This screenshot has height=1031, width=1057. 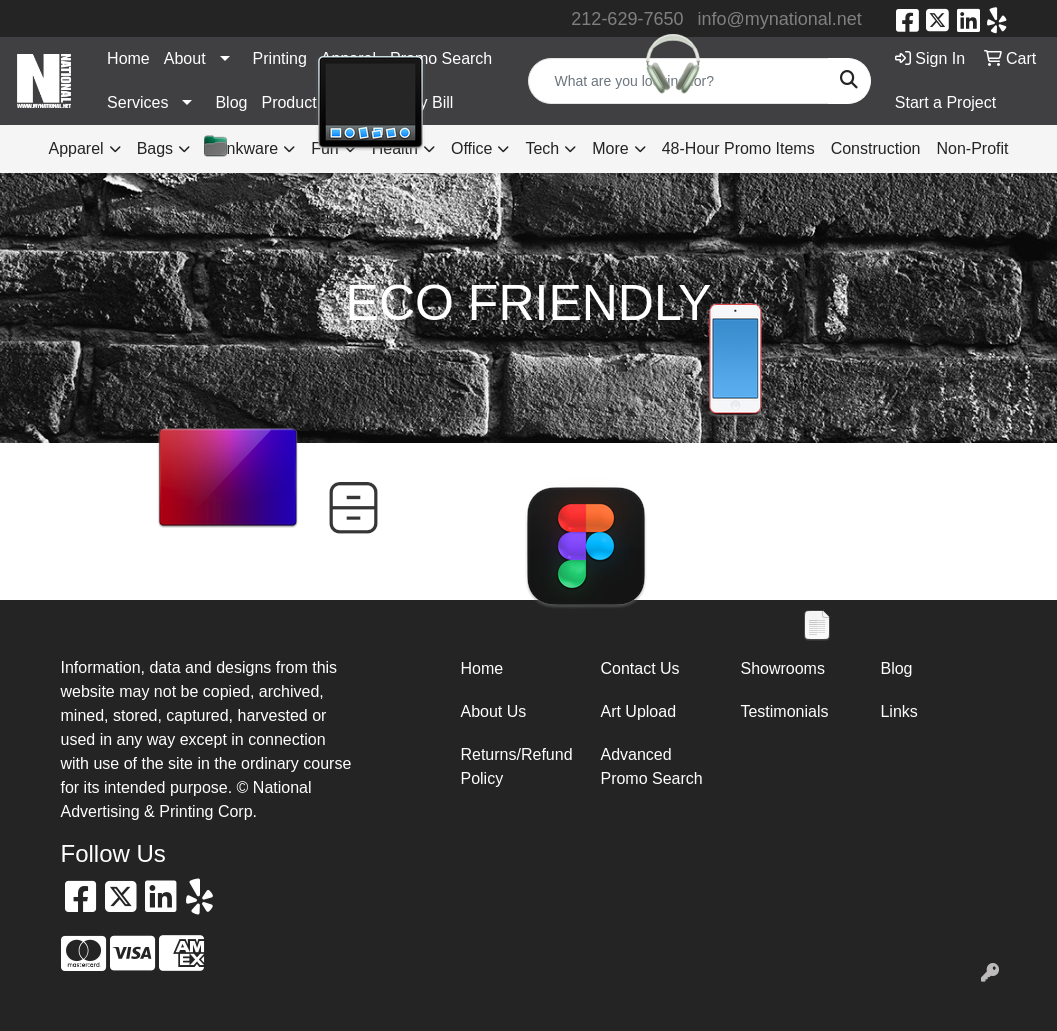 What do you see at coordinates (228, 477) in the screenshot?
I see `access your media library in iMovie` at bounding box center [228, 477].